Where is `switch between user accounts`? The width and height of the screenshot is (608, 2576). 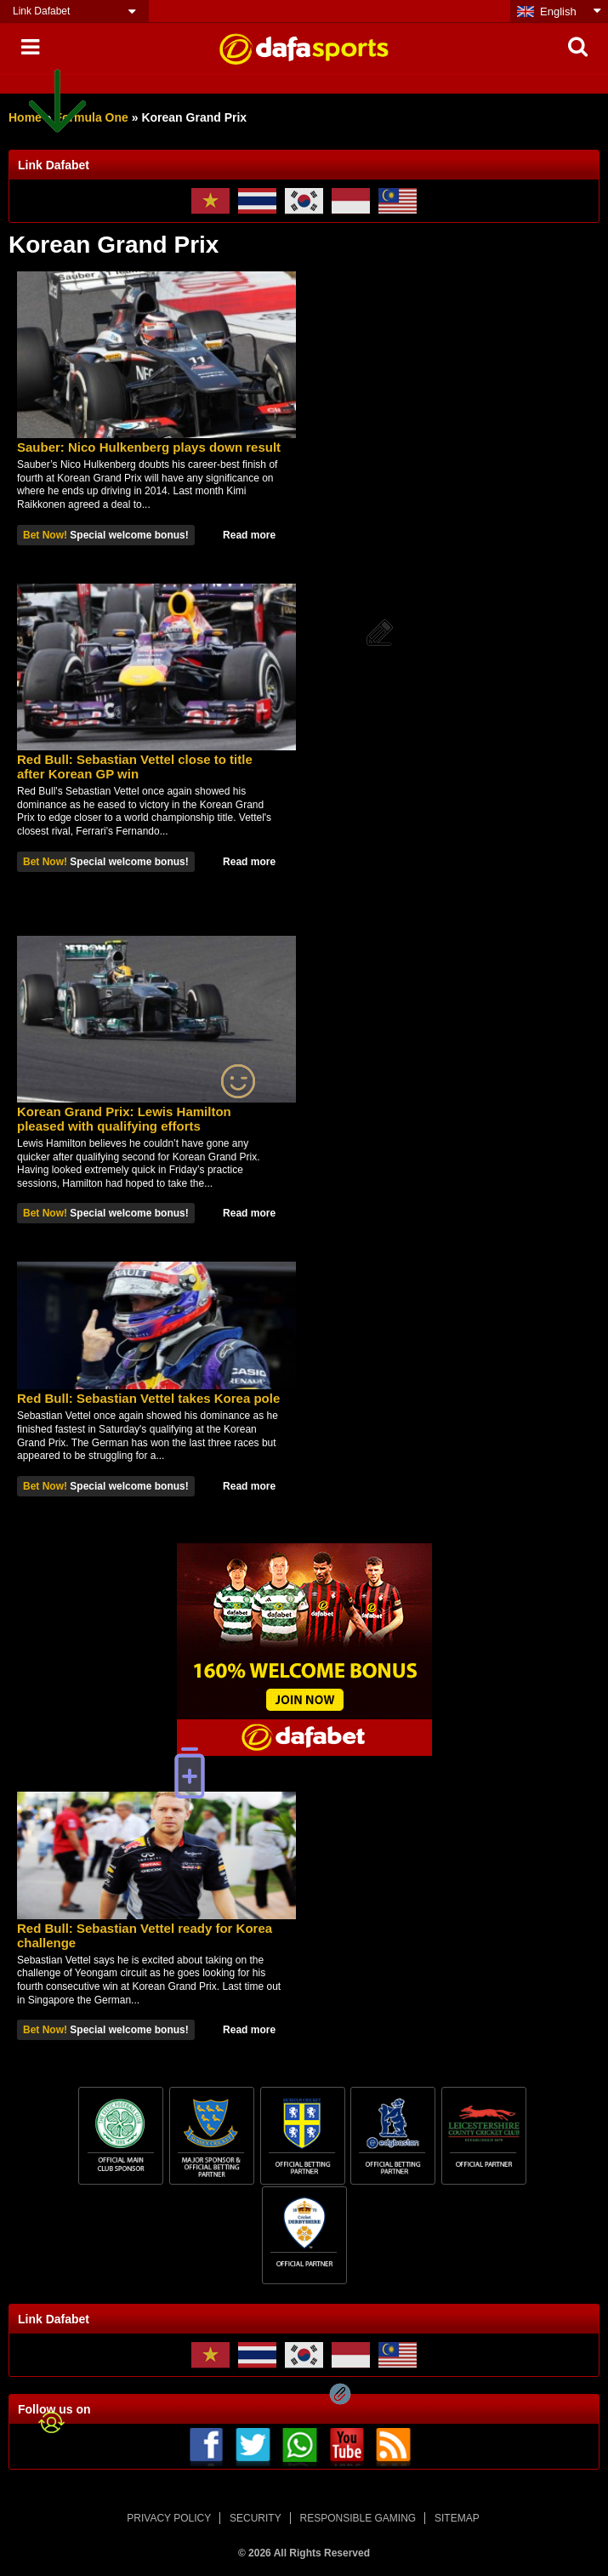 switch between user accounts is located at coordinates (51, 2422).